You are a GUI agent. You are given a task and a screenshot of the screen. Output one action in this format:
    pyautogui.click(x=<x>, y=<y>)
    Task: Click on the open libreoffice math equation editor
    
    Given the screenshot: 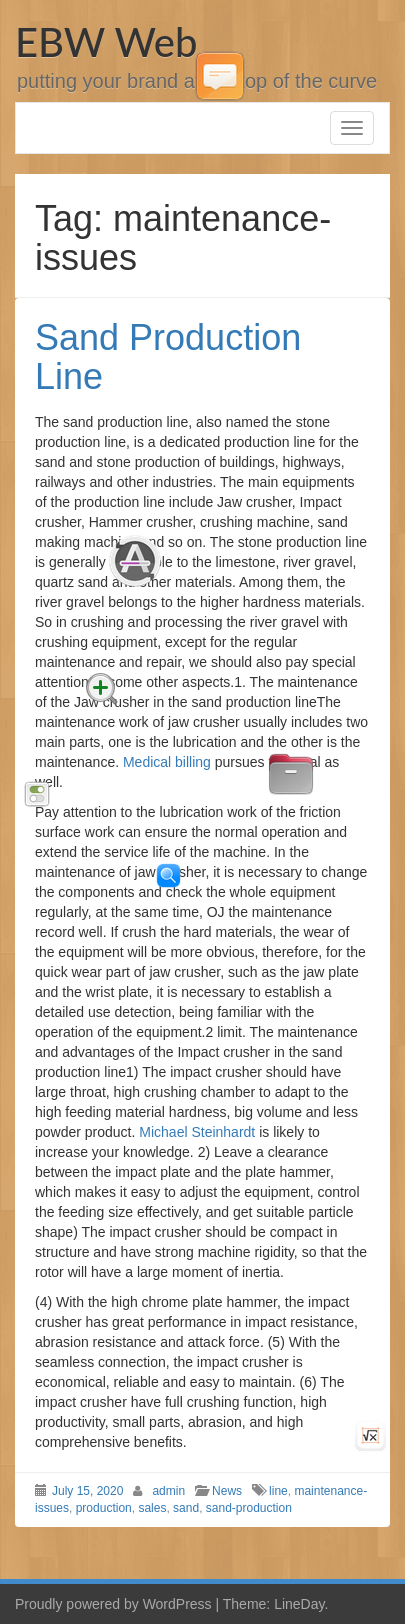 What is the action you would take?
    pyautogui.click(x=370, y=1435)
    